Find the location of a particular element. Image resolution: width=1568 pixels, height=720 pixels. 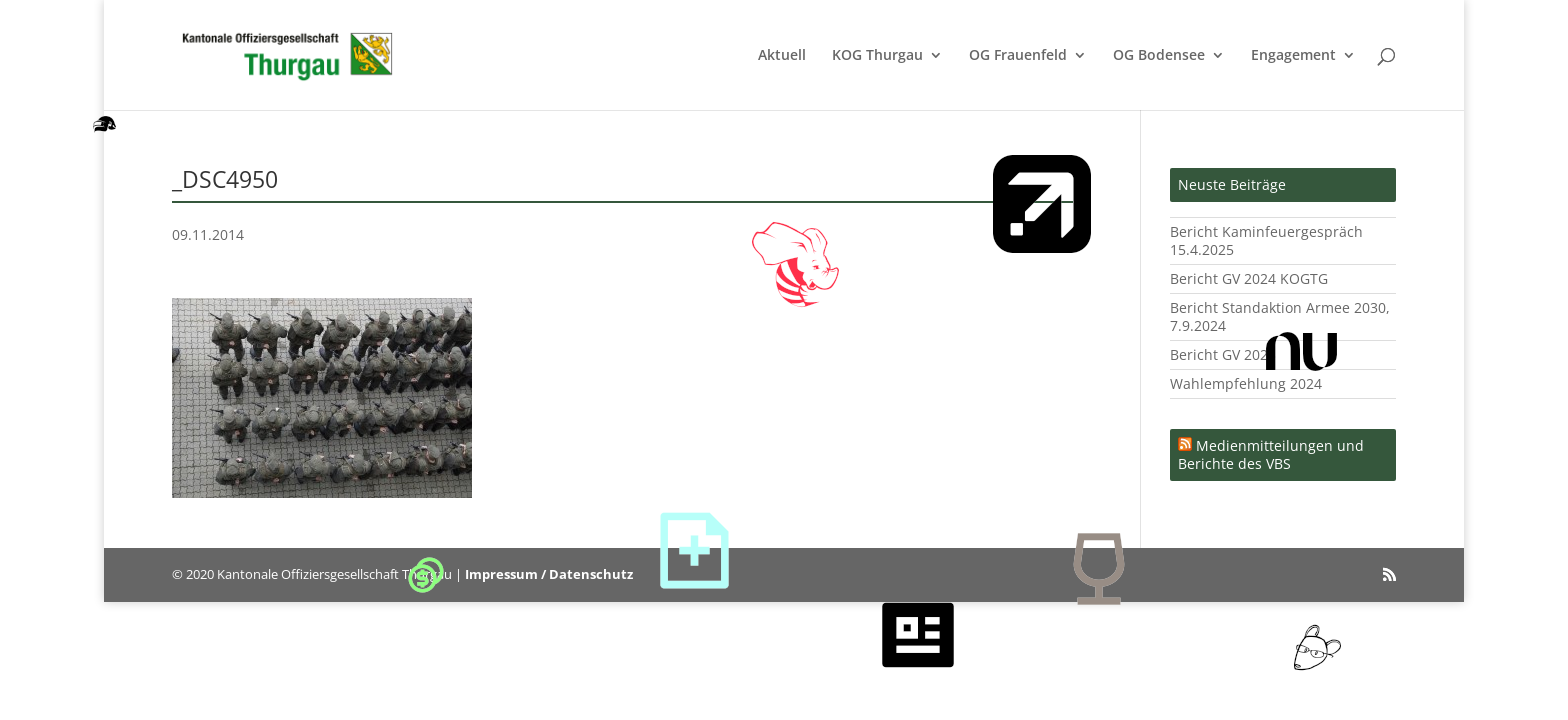

open news feed is located at coordinates (918, 635).